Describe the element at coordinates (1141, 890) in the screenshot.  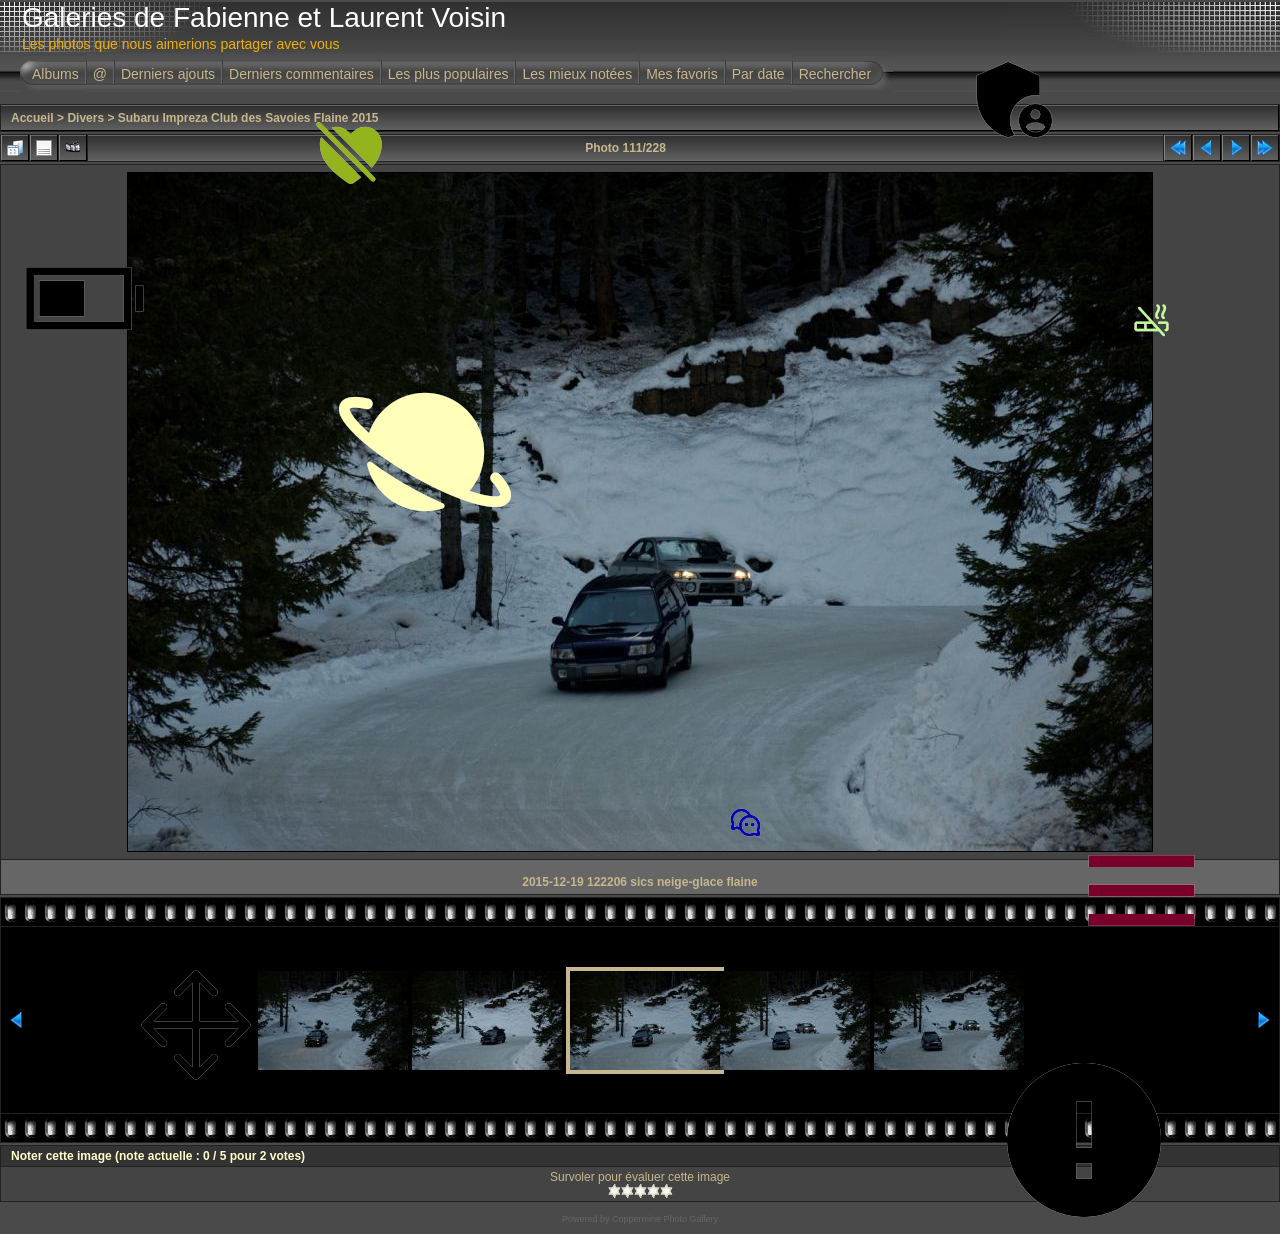
I see `open navigation menu` at that location.